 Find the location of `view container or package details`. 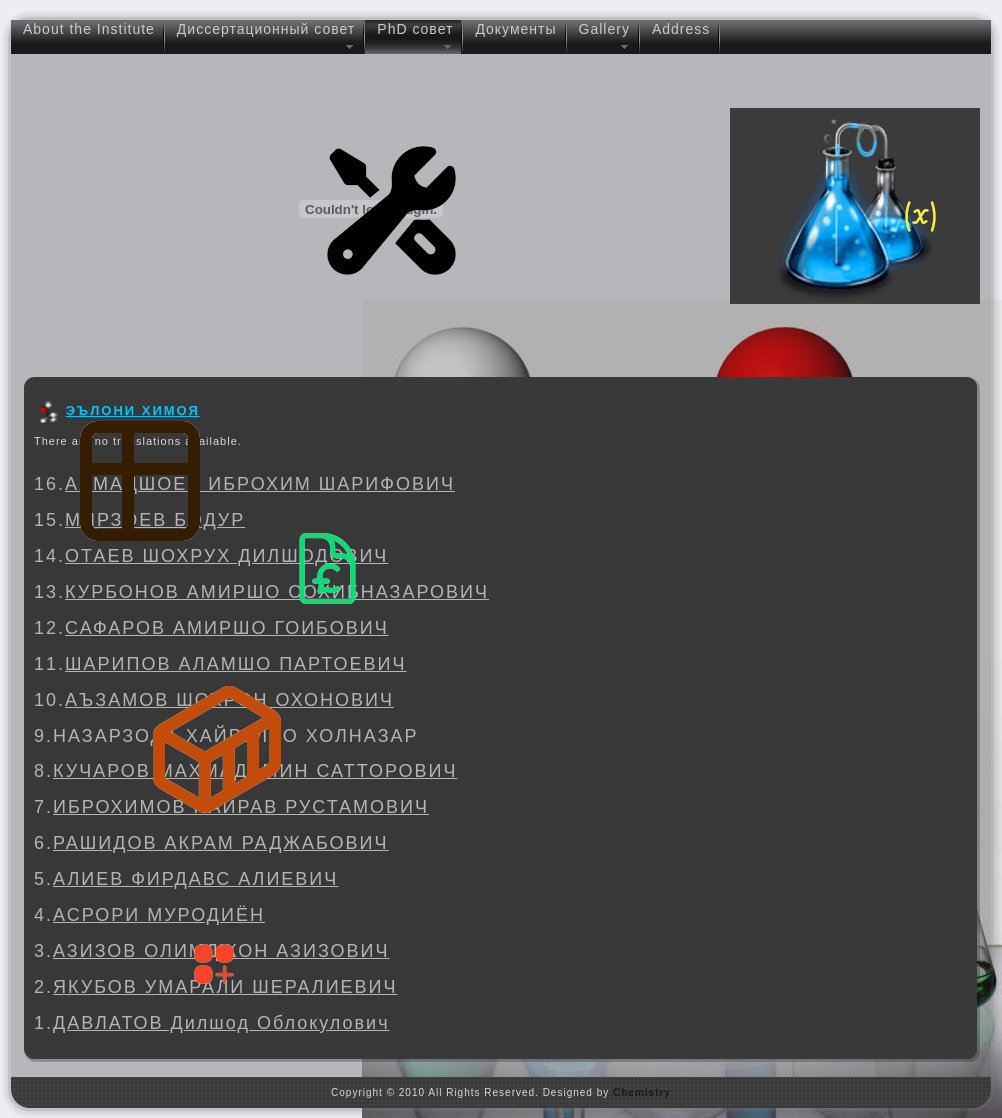

view container or package details is located at coordinates (217, 750).